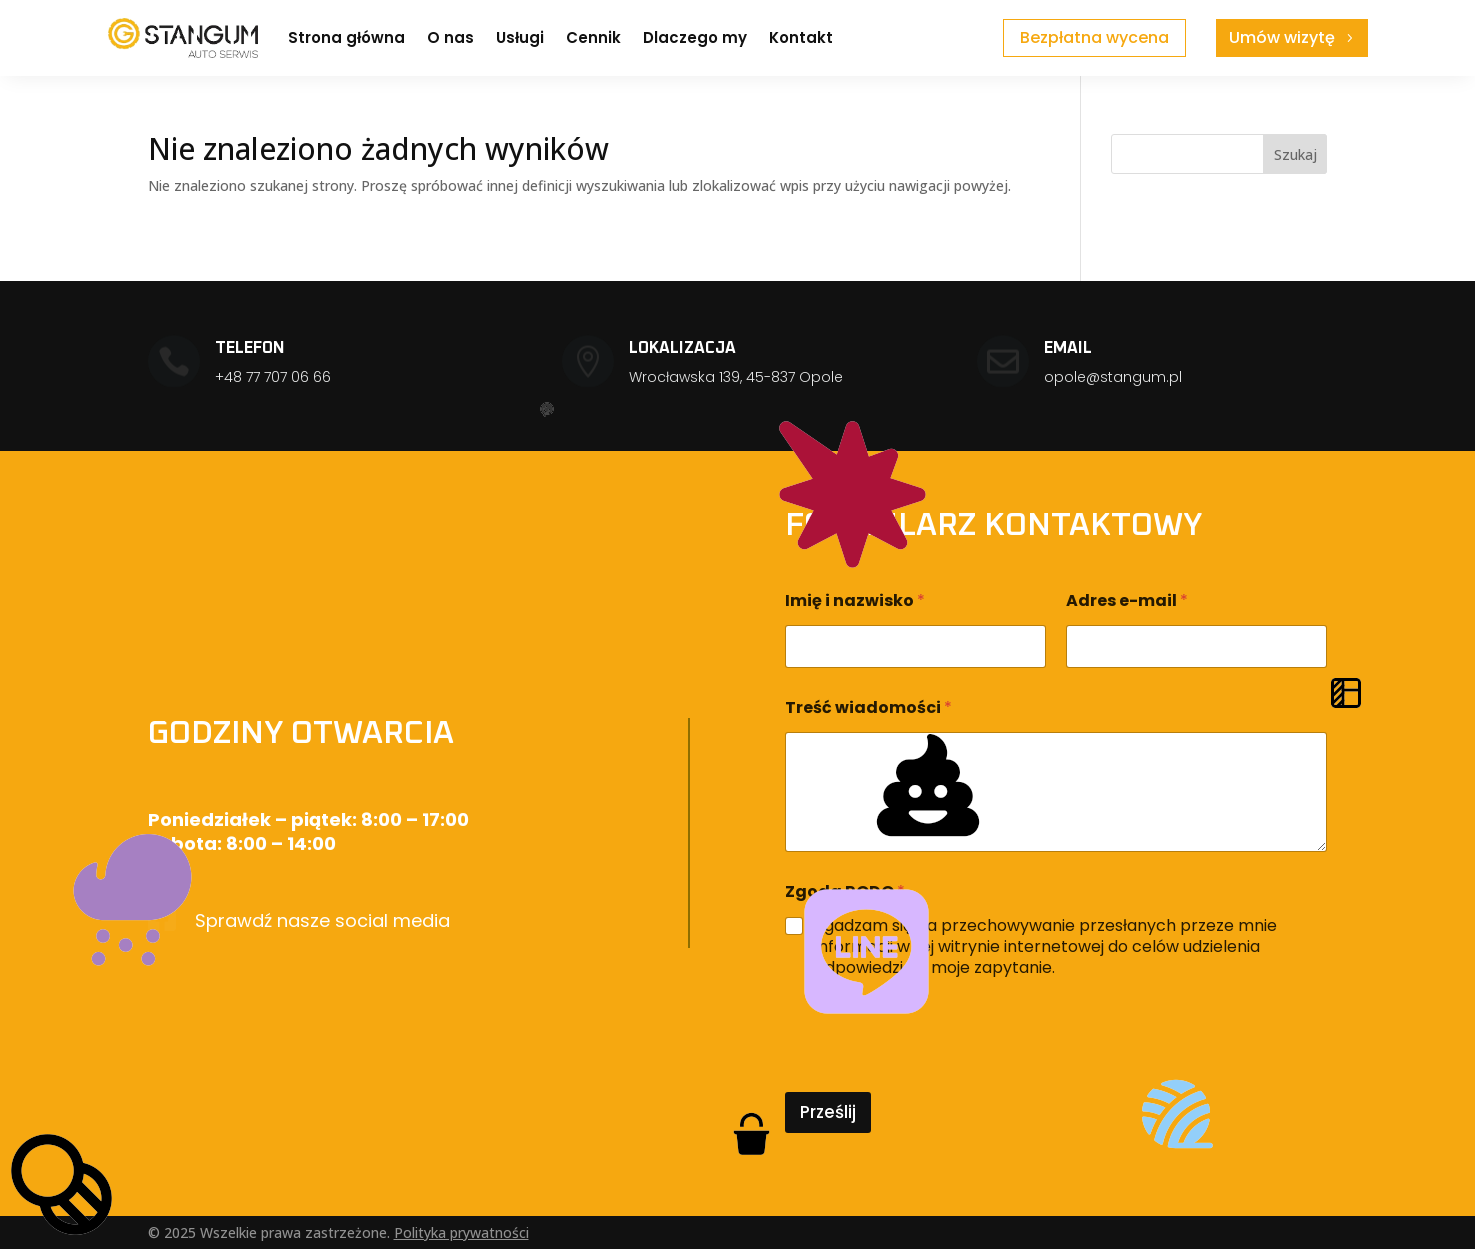 The image size is (1475, 1249). What do you see at coordinates (928, 785) in the screenshot?
I see `add a poop emoji reaction` at bounding box center [928, 785].